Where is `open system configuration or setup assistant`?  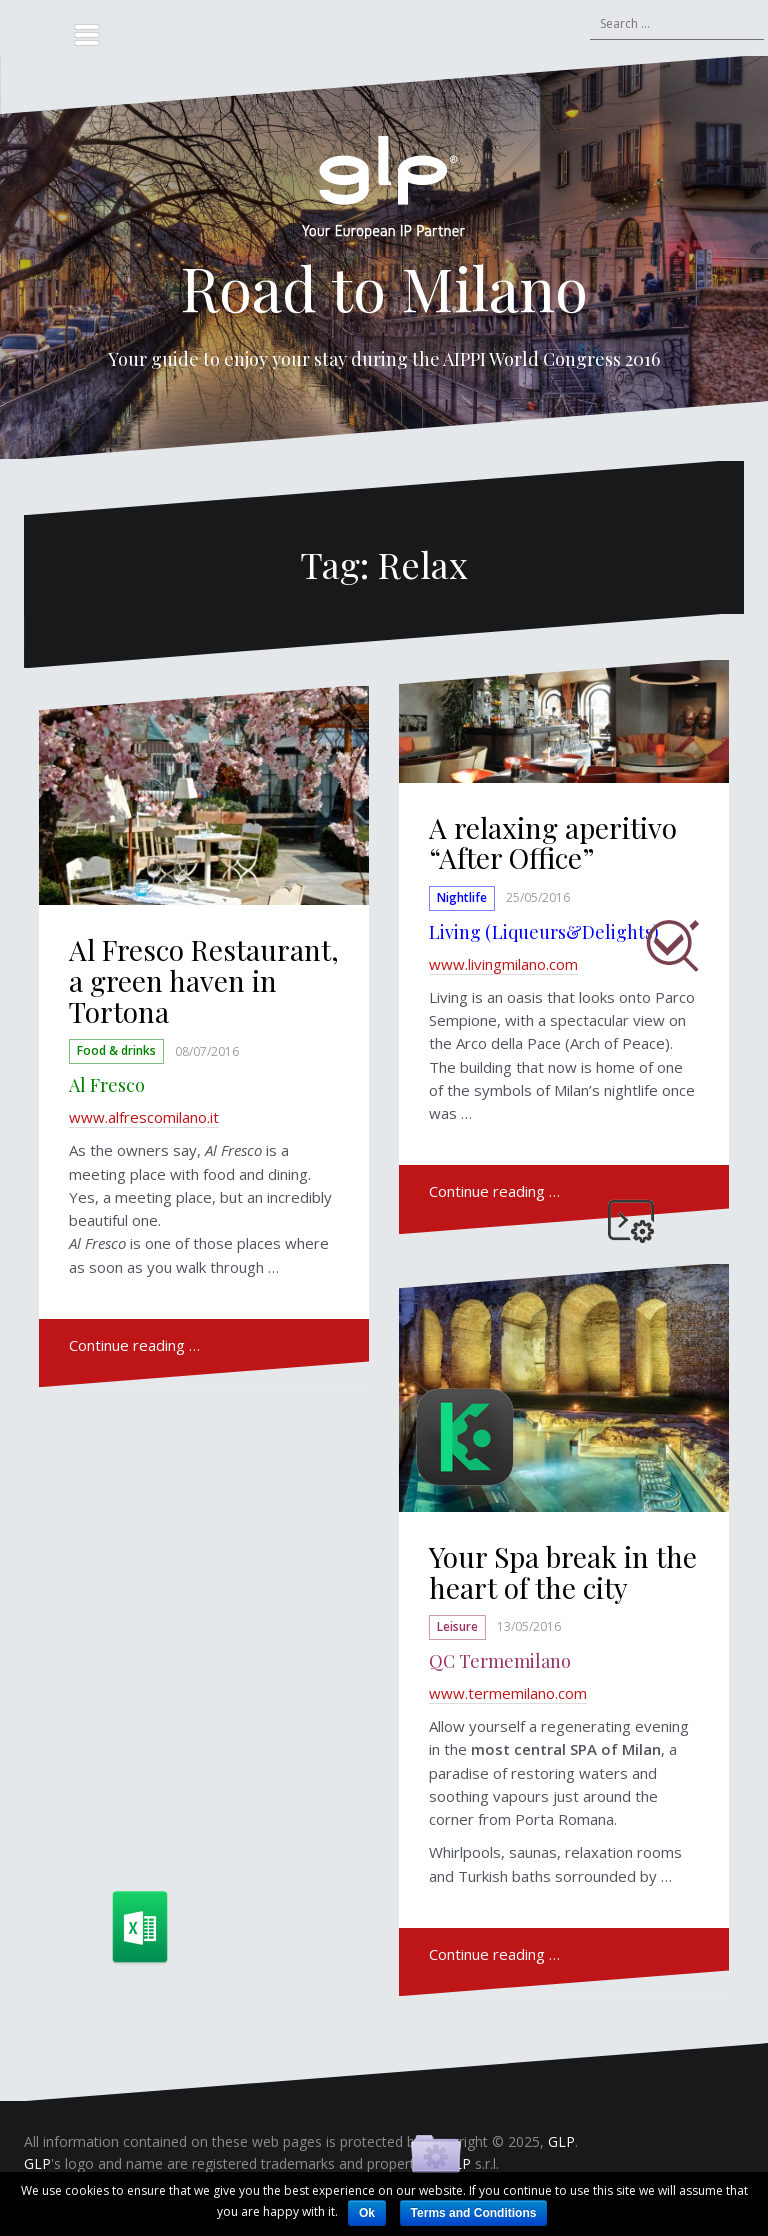
open system configuration or setup assistant is located at coordinates (673, 946).